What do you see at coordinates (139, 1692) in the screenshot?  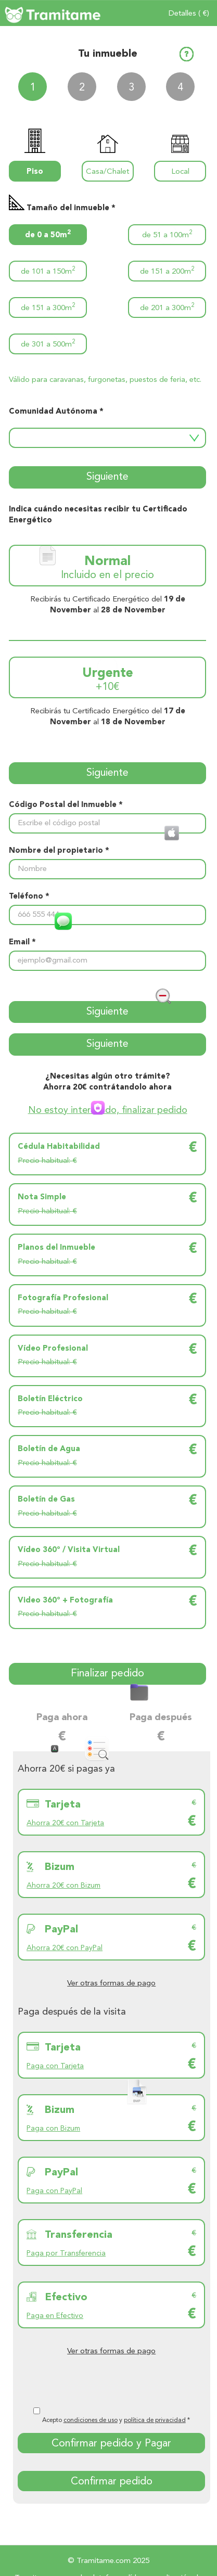 I see `open folder to view contents` at bounding box center [139, 1692].